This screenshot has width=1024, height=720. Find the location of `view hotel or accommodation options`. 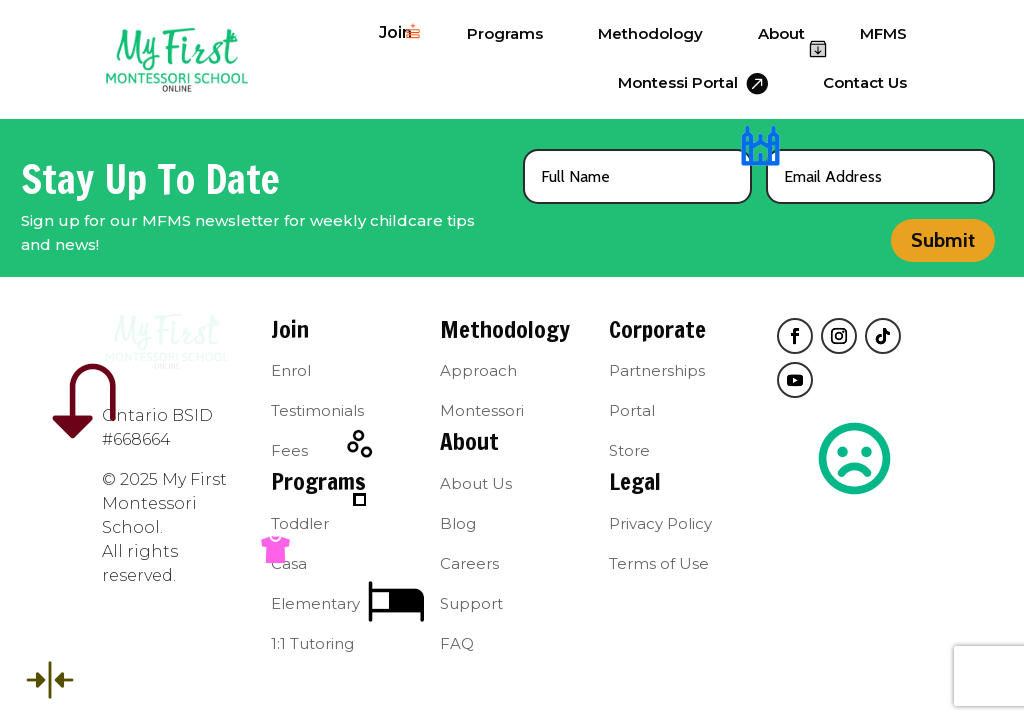

view hotel or accommodation options is located at coordinates (394, 601).